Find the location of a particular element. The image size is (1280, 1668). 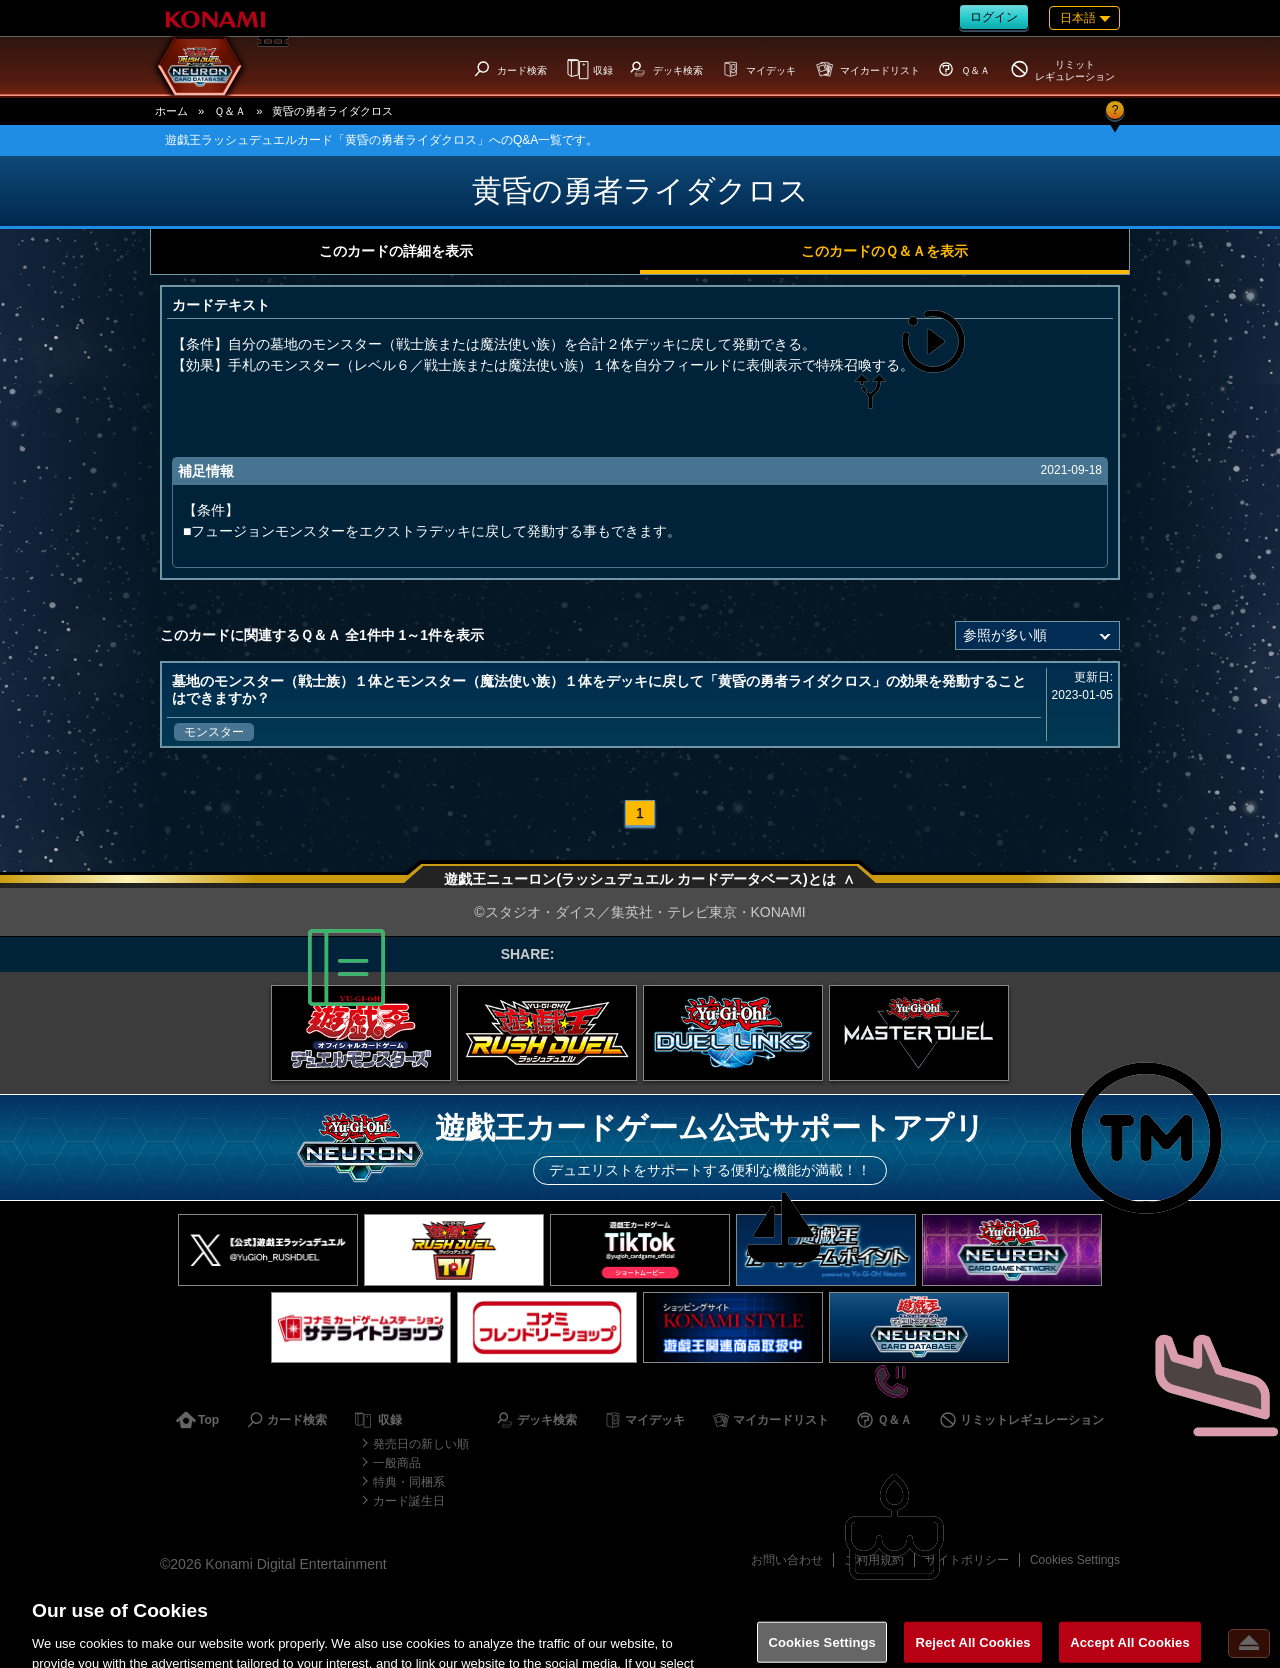

view birthday or celebration reminders is located at coordinates (894, 1534).